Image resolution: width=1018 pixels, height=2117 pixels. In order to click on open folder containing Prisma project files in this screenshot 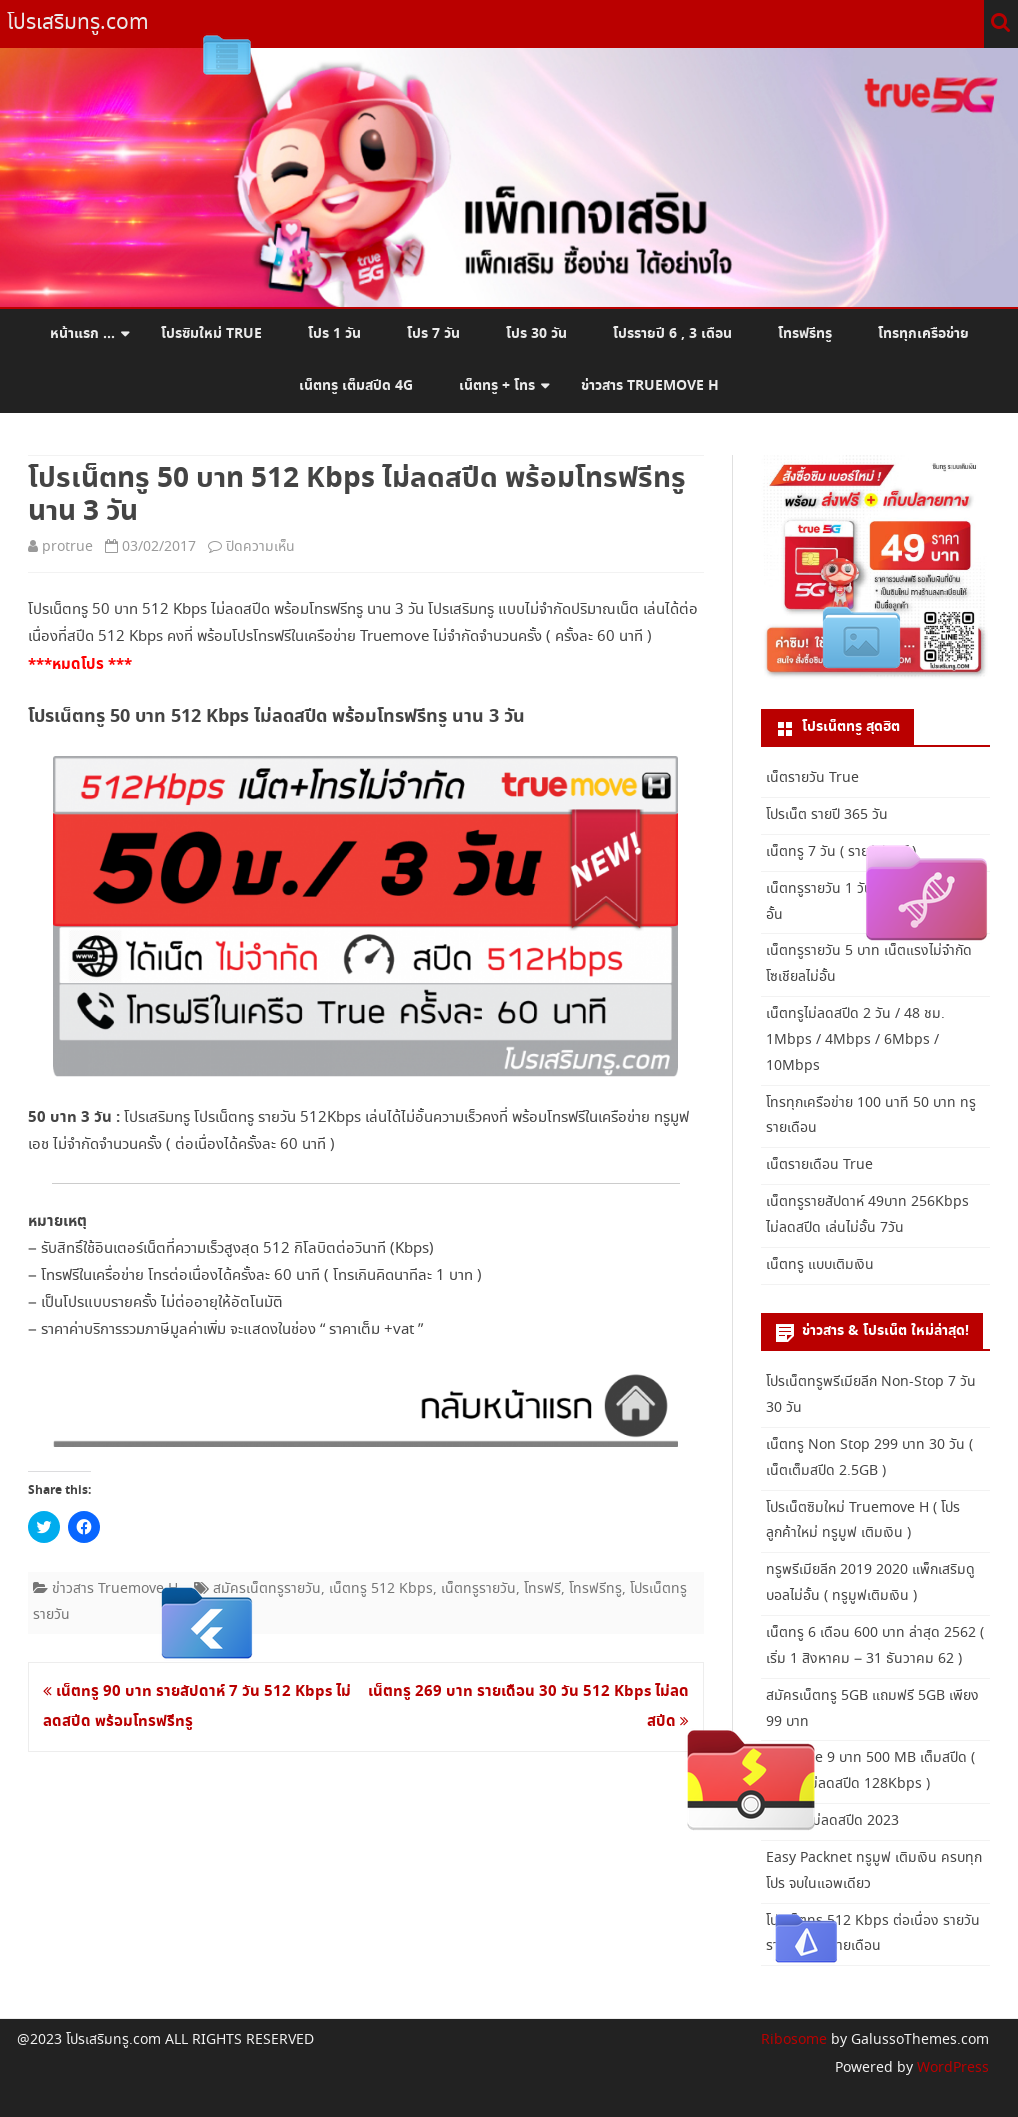, I will do `click(806, 1940)`.